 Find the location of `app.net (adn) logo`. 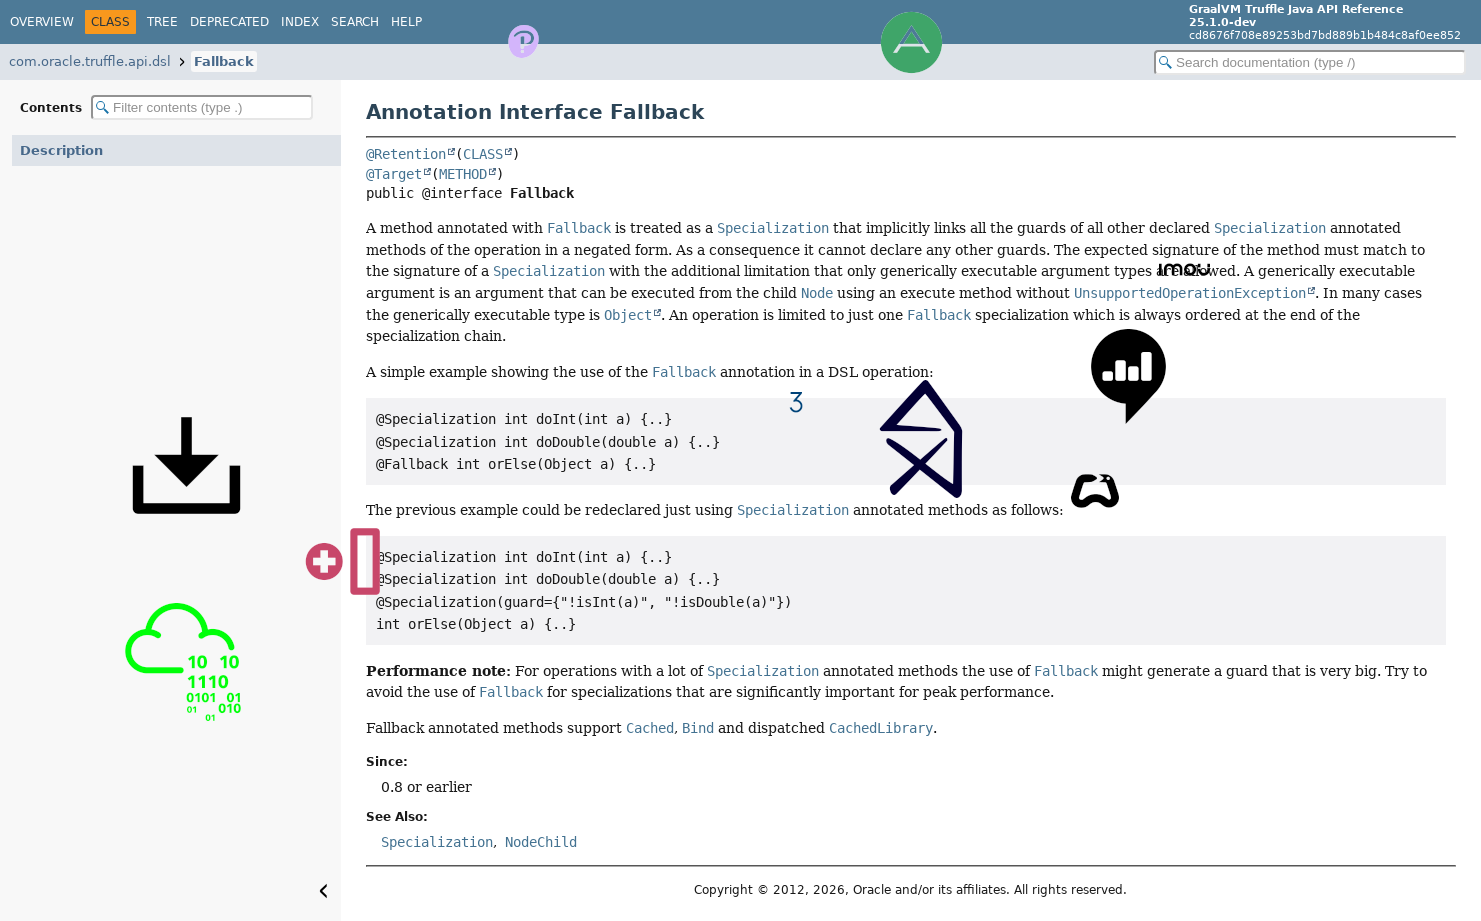

app.net (adn) logo is located at coordinates (911, 42).